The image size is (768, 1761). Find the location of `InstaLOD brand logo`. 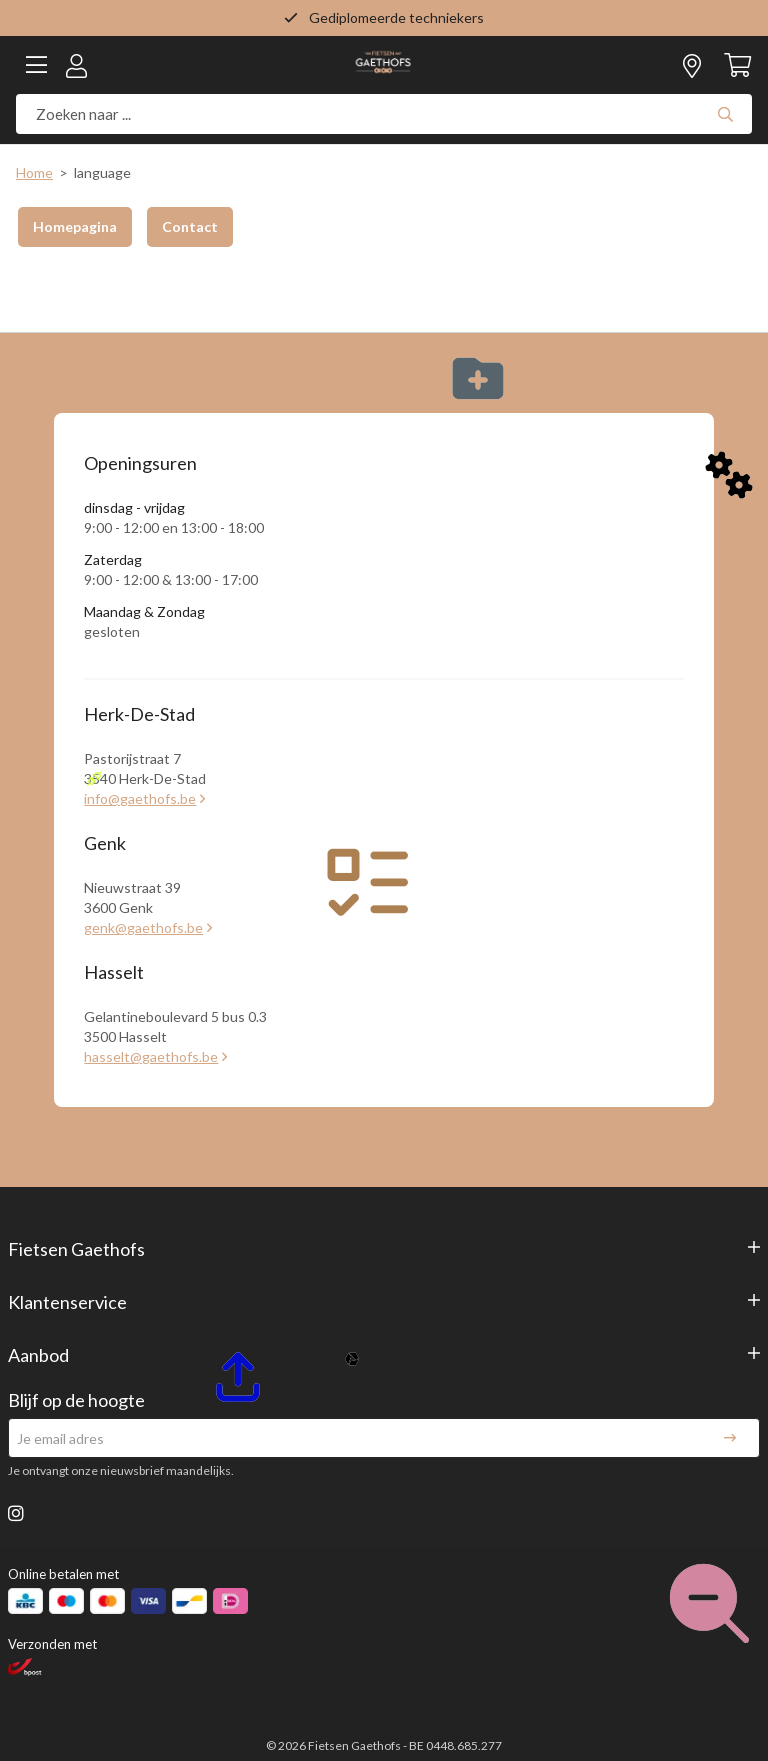

InstaLOD brand logo is located at coordinates (352, 1359).